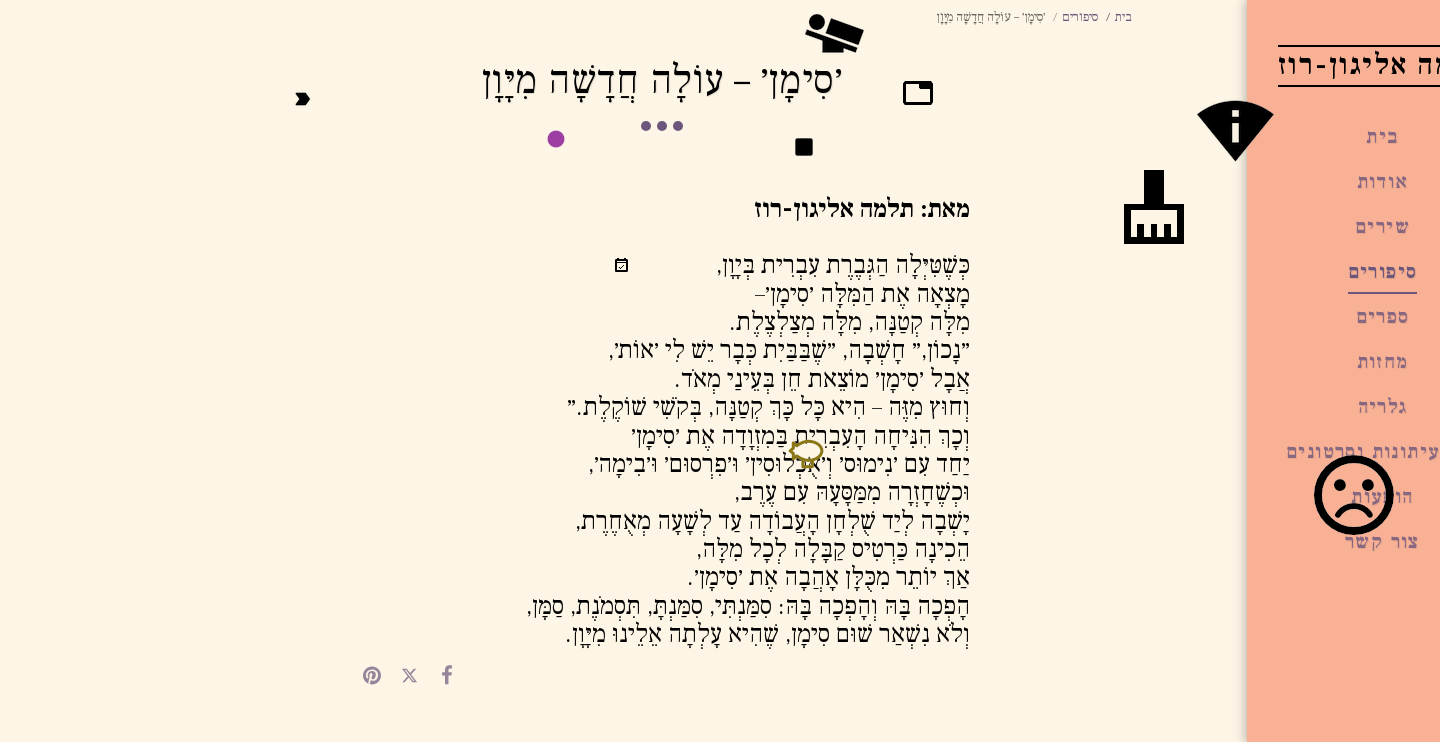 The image size is (1440, 742). What do you see at coordinates (621, 265) in the screenshot?
I see `event confirmed or available` at bounding box center [621, 265].